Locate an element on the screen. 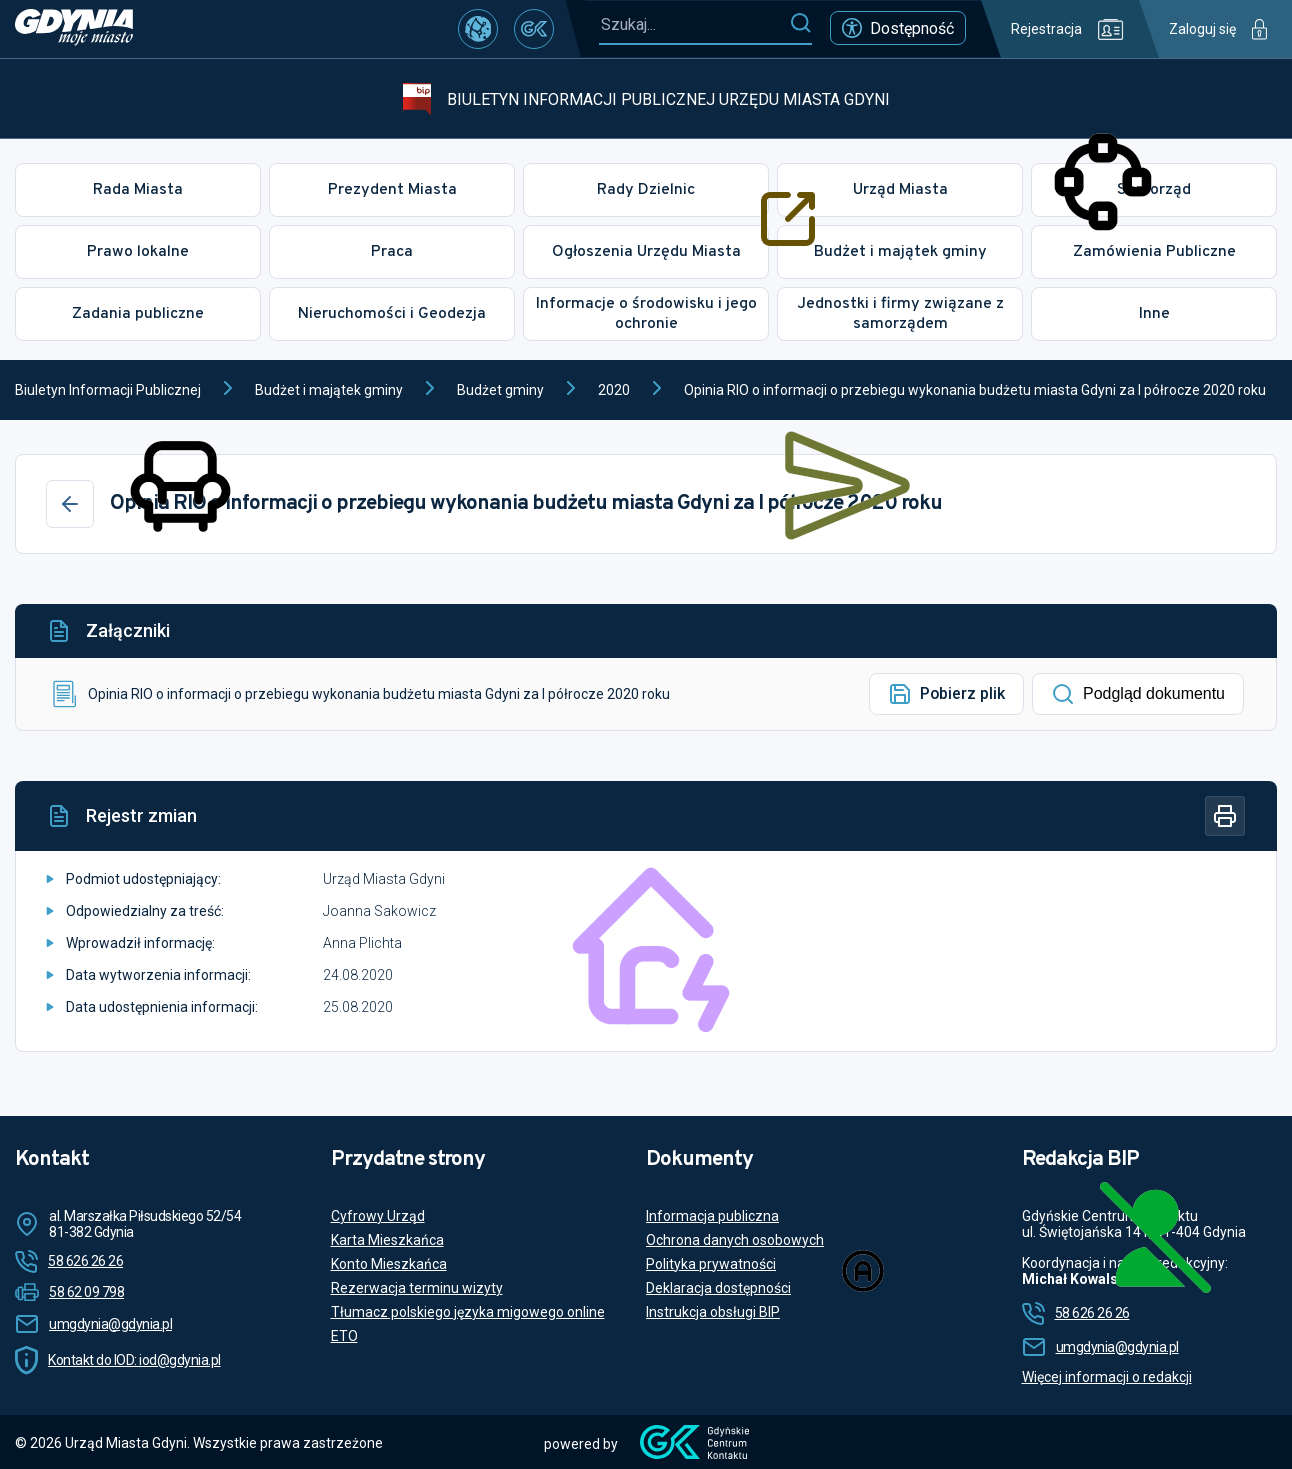 The image size is (1292, 1469). send a message or email is located at coordinates (847, 485).